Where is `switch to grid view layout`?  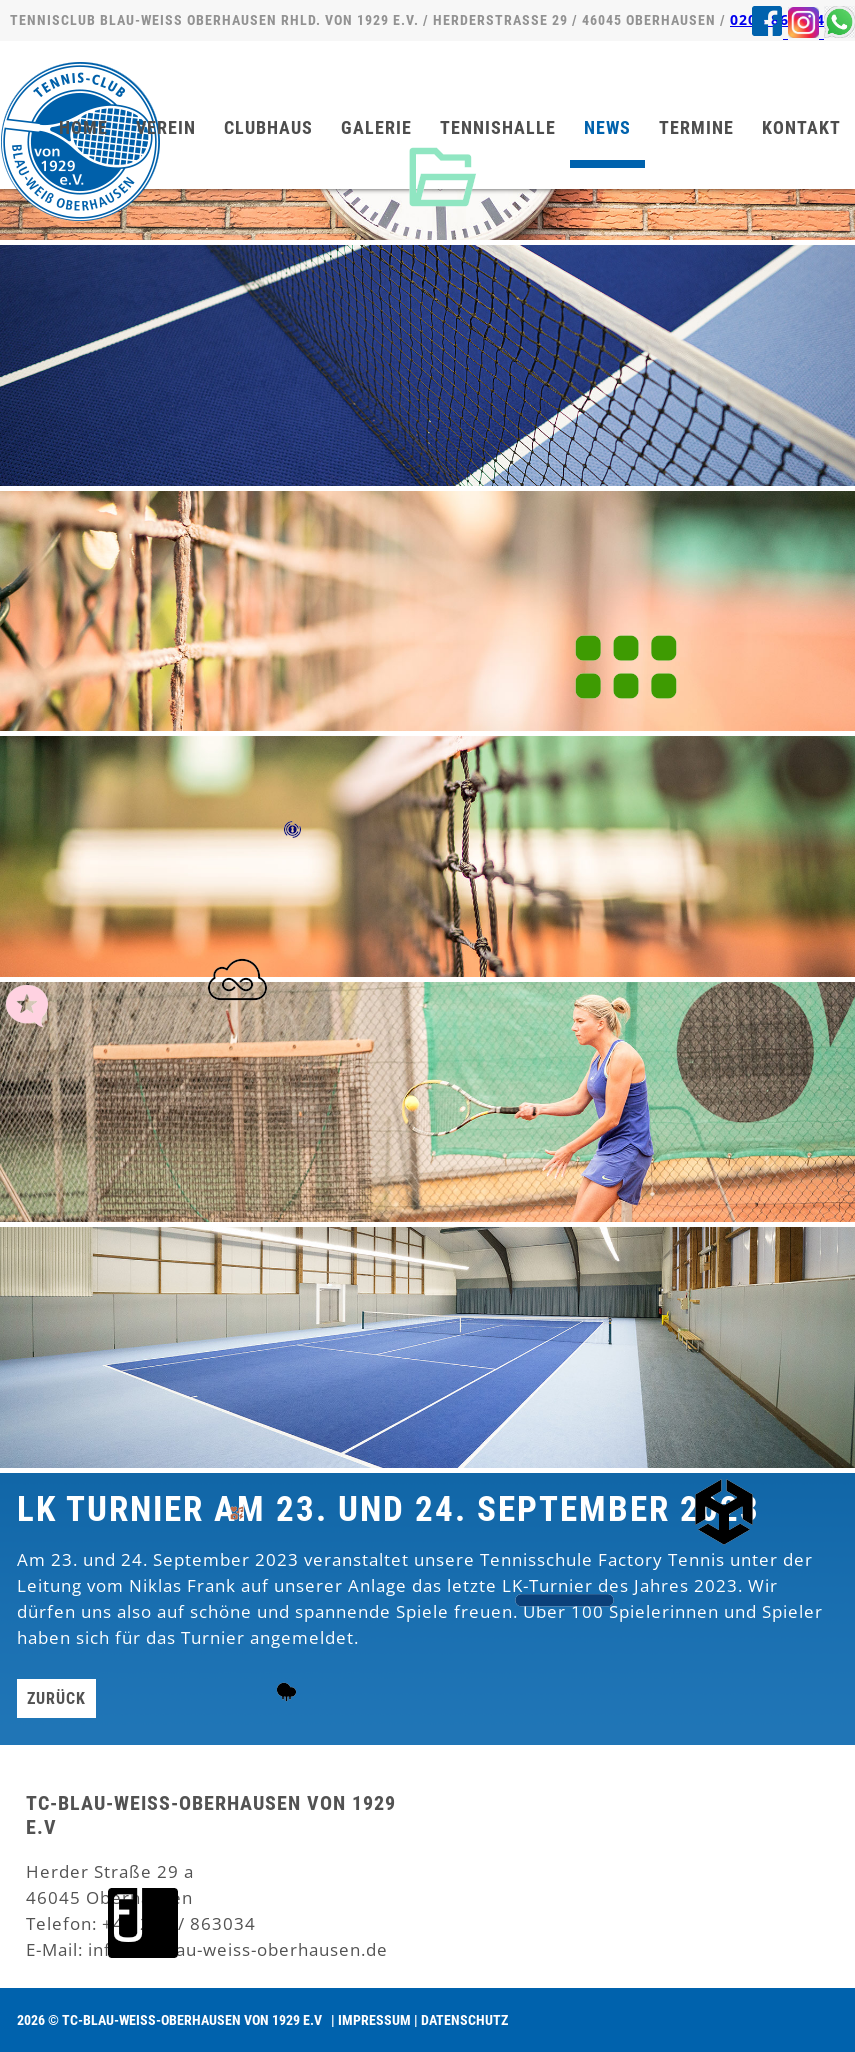
switch to grid view layout is located at coordinates (626, 667).